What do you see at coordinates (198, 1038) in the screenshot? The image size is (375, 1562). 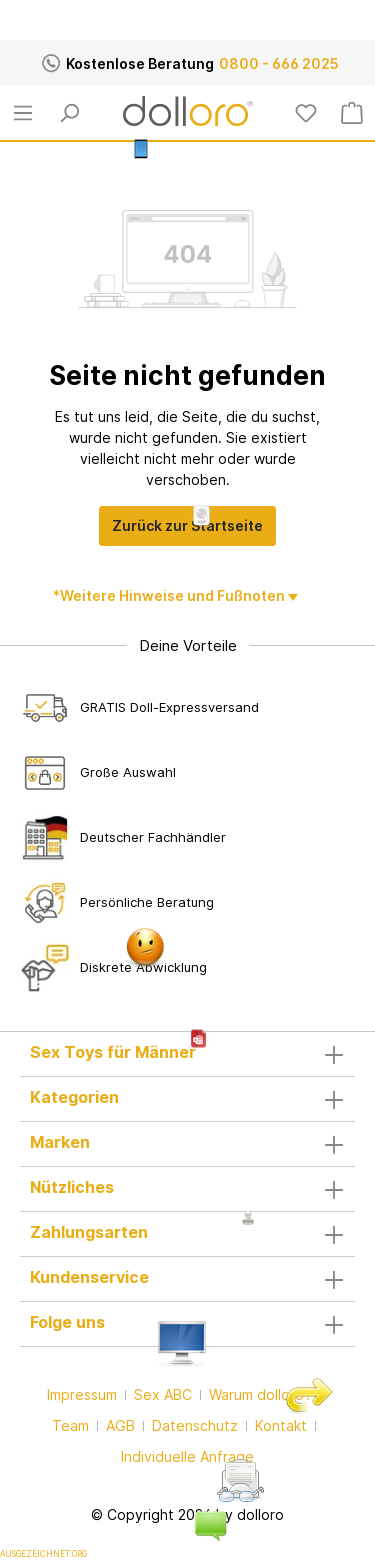 I see `microsoft access database file` at bounding box center [198, 1038].